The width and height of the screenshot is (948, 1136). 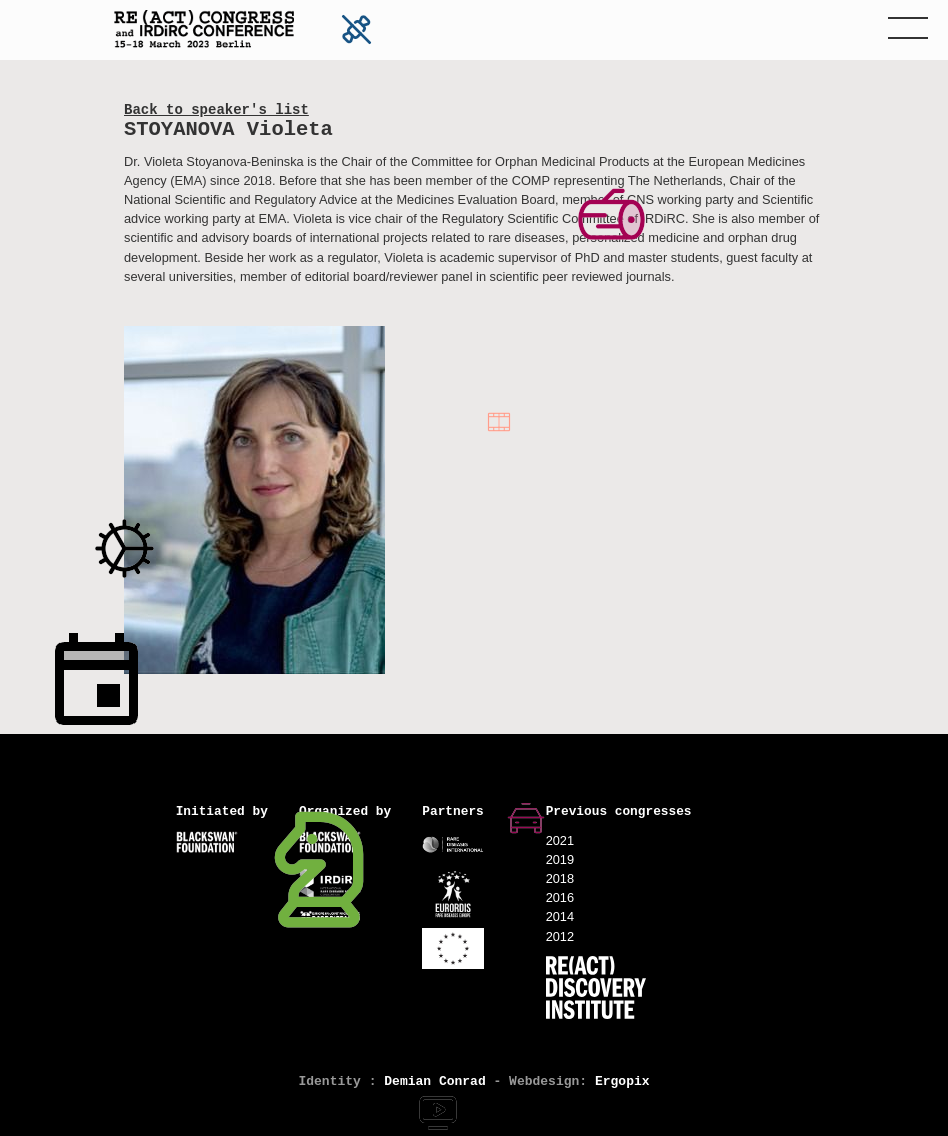 I want to click on access settings or preferences, so click(x=124, y=548).